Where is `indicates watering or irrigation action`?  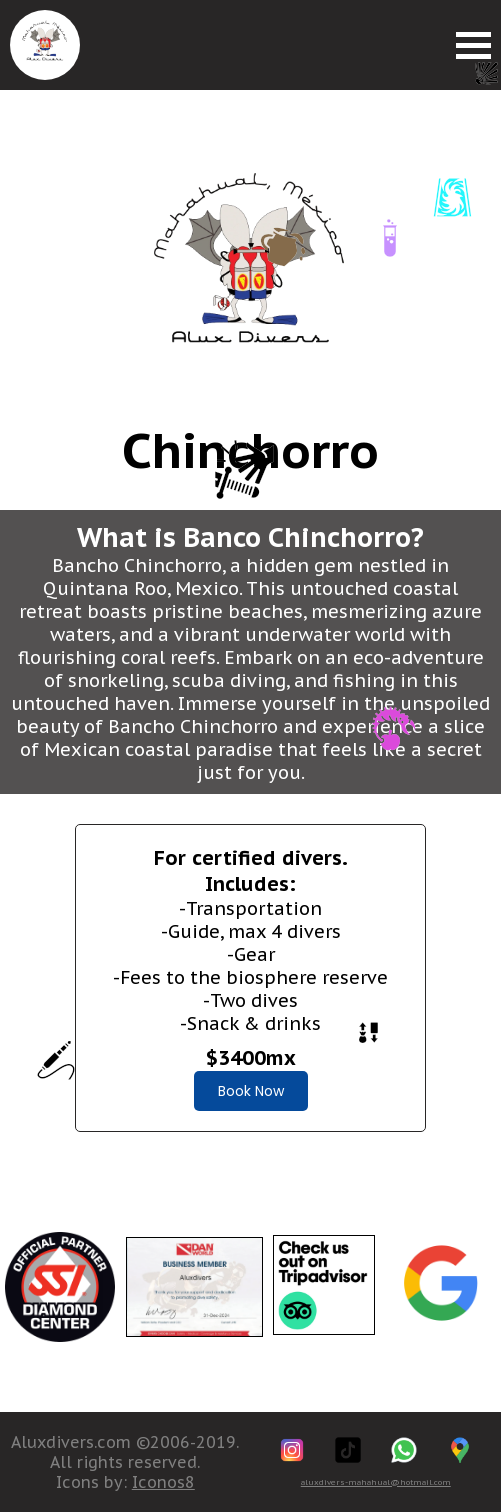
indicates watering or irrigation action is located at coordinates (283, 247).